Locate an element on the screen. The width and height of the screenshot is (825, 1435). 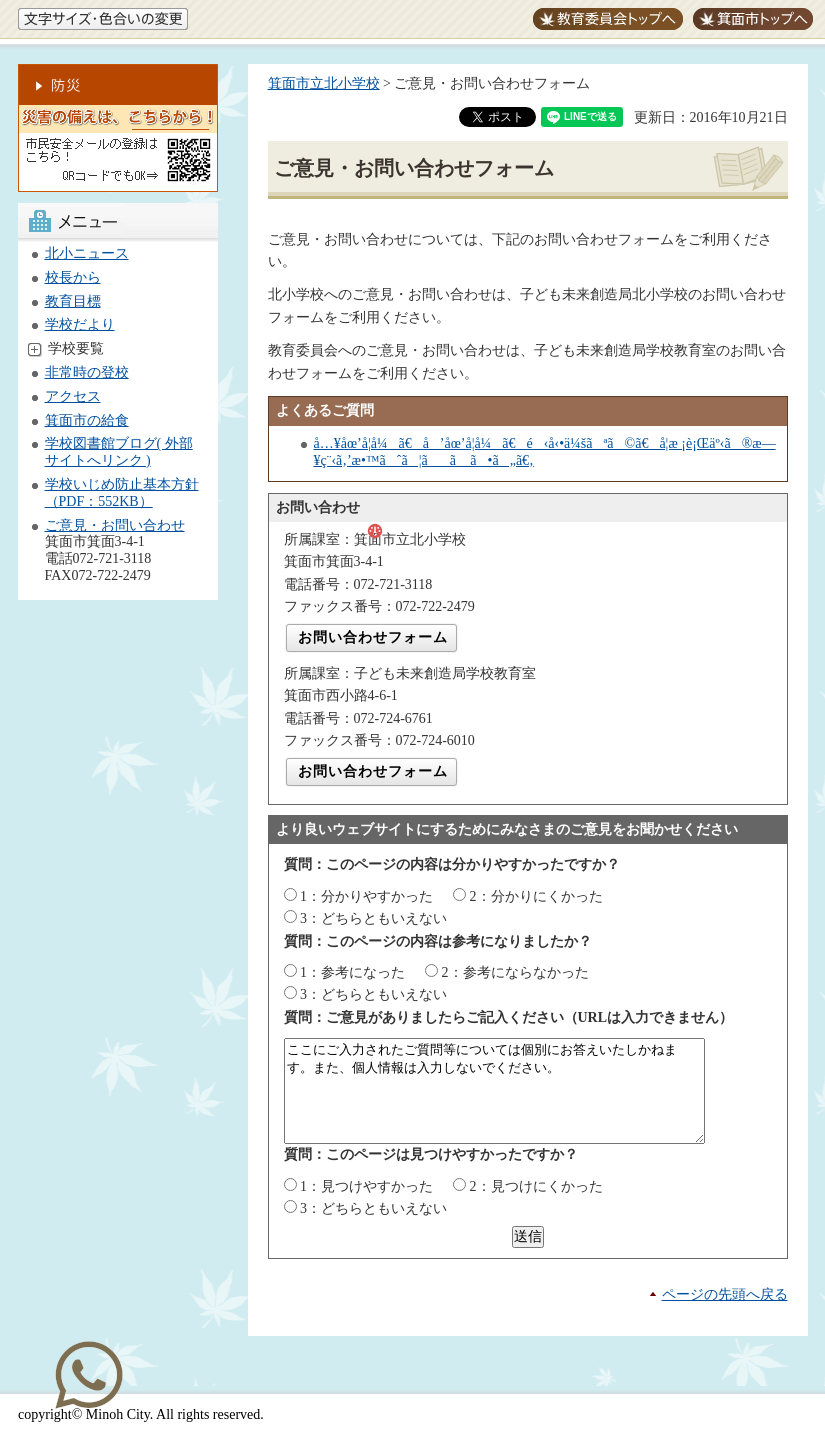
open WhatsApp messaging app is located at coordinates (89, 1375).